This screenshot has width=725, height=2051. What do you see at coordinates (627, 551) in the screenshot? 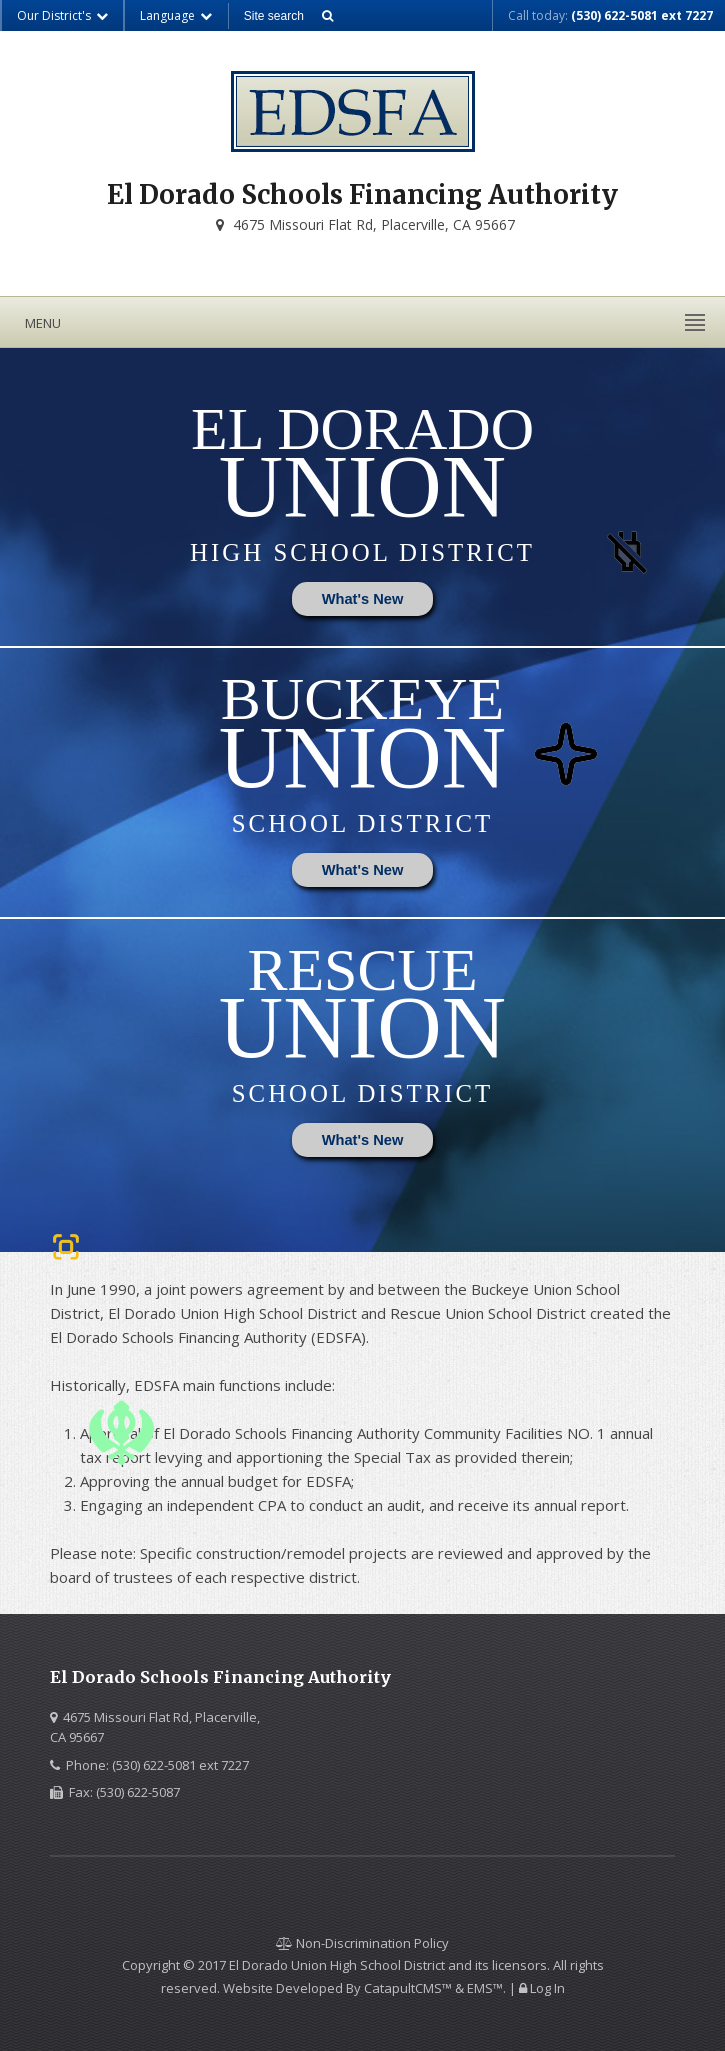
I see `power source disconnected or unavailable` at bounding box center [627, 551].